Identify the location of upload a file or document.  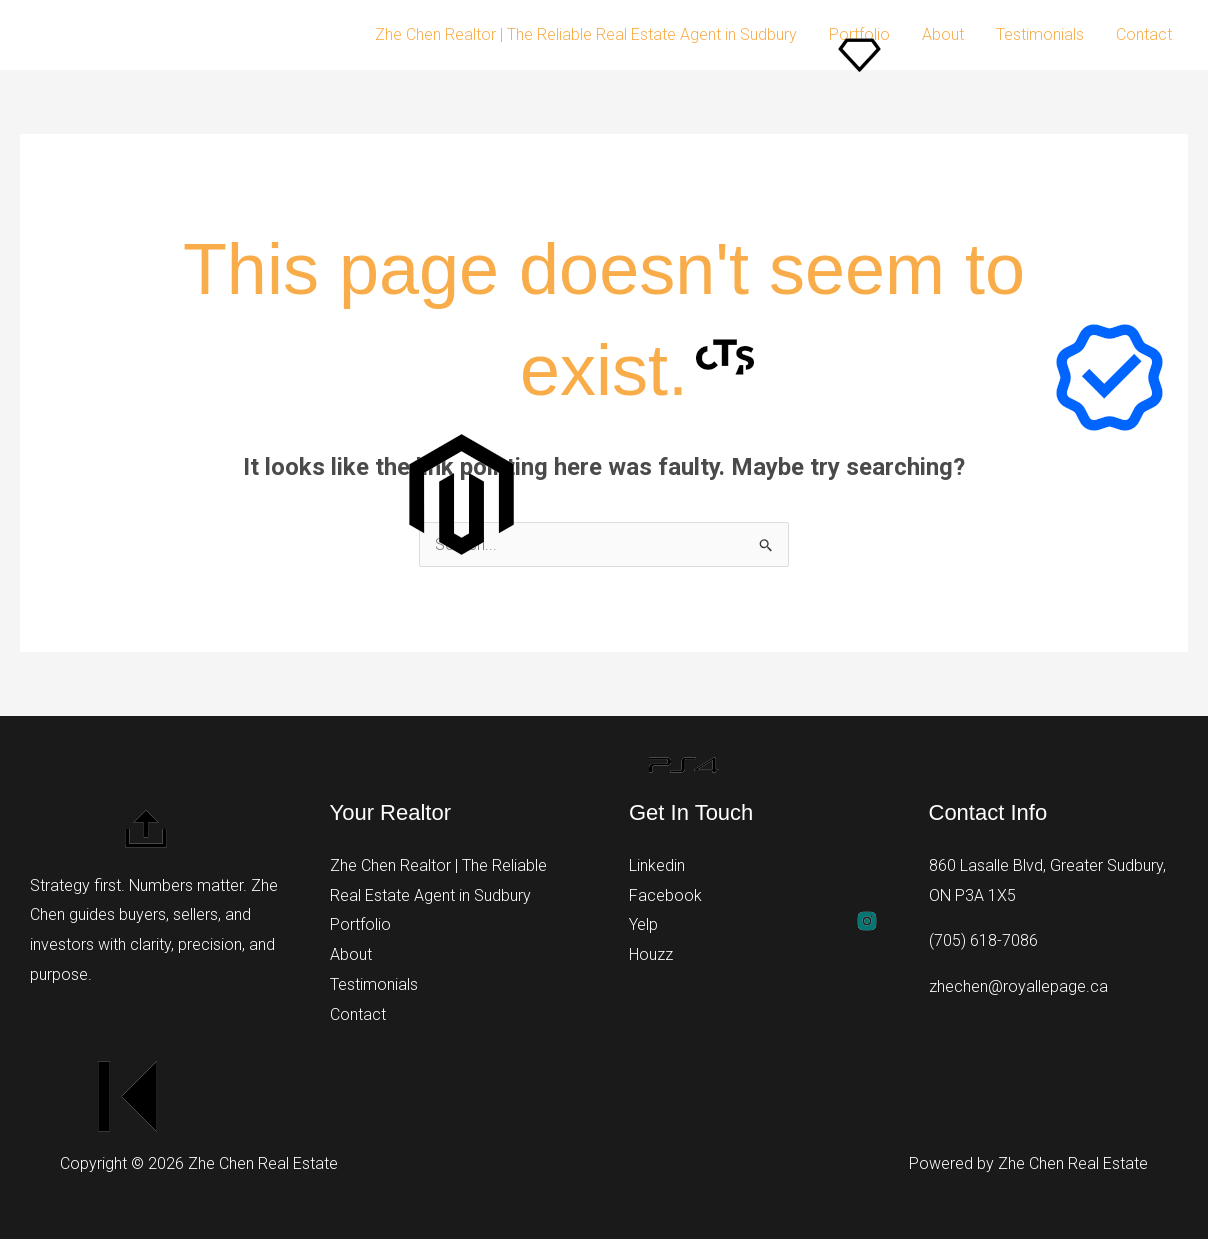
(146, 829).